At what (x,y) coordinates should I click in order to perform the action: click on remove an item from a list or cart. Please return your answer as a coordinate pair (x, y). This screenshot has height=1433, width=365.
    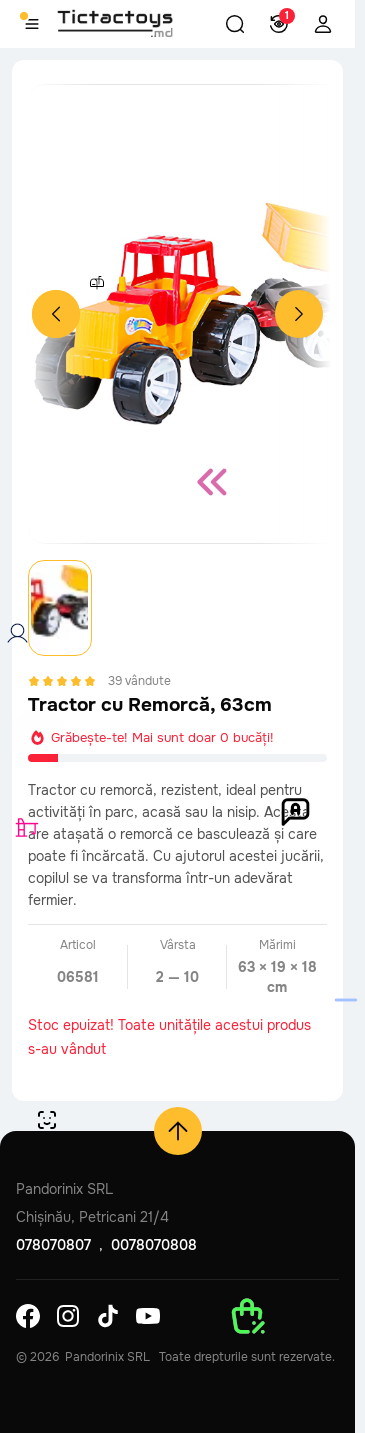
    Looking at the image, I should click on (346, 1000).